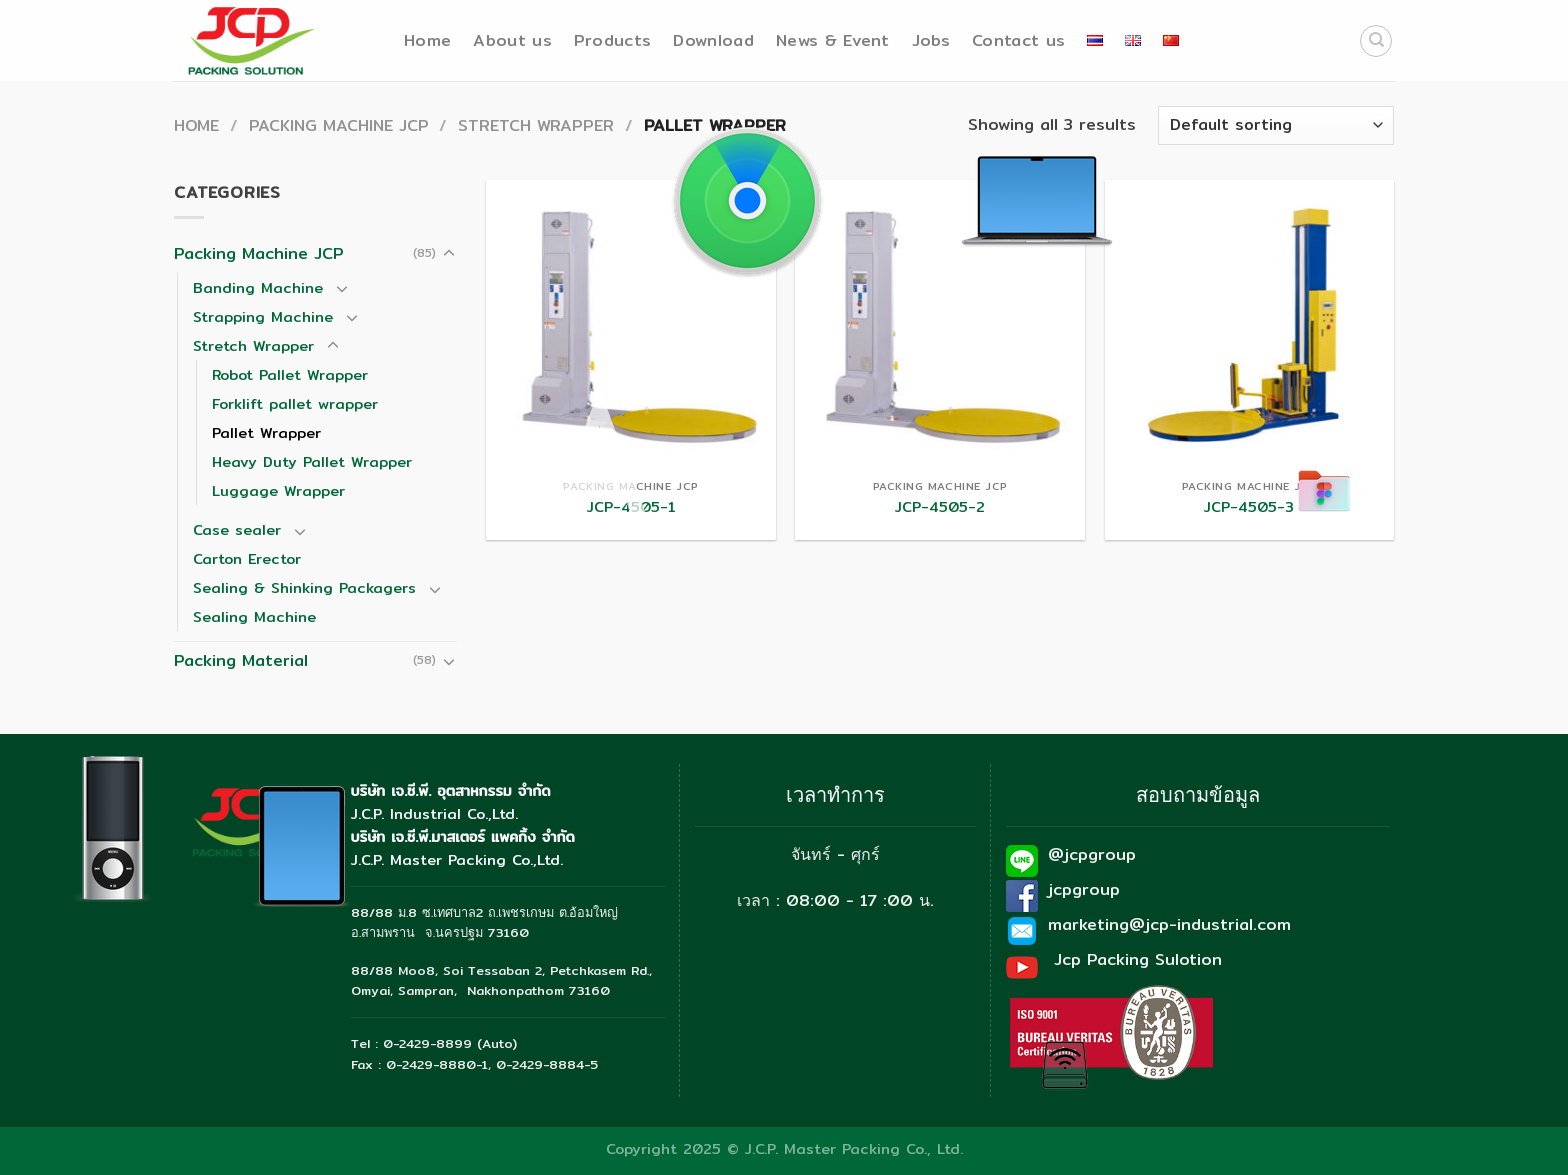 The width and height of the screenshot is (1568, 1175). What do you see at coordinates (747, 200) in the screenshot?
I see `open find my app to locate devices` at bounding box center [747, 200].